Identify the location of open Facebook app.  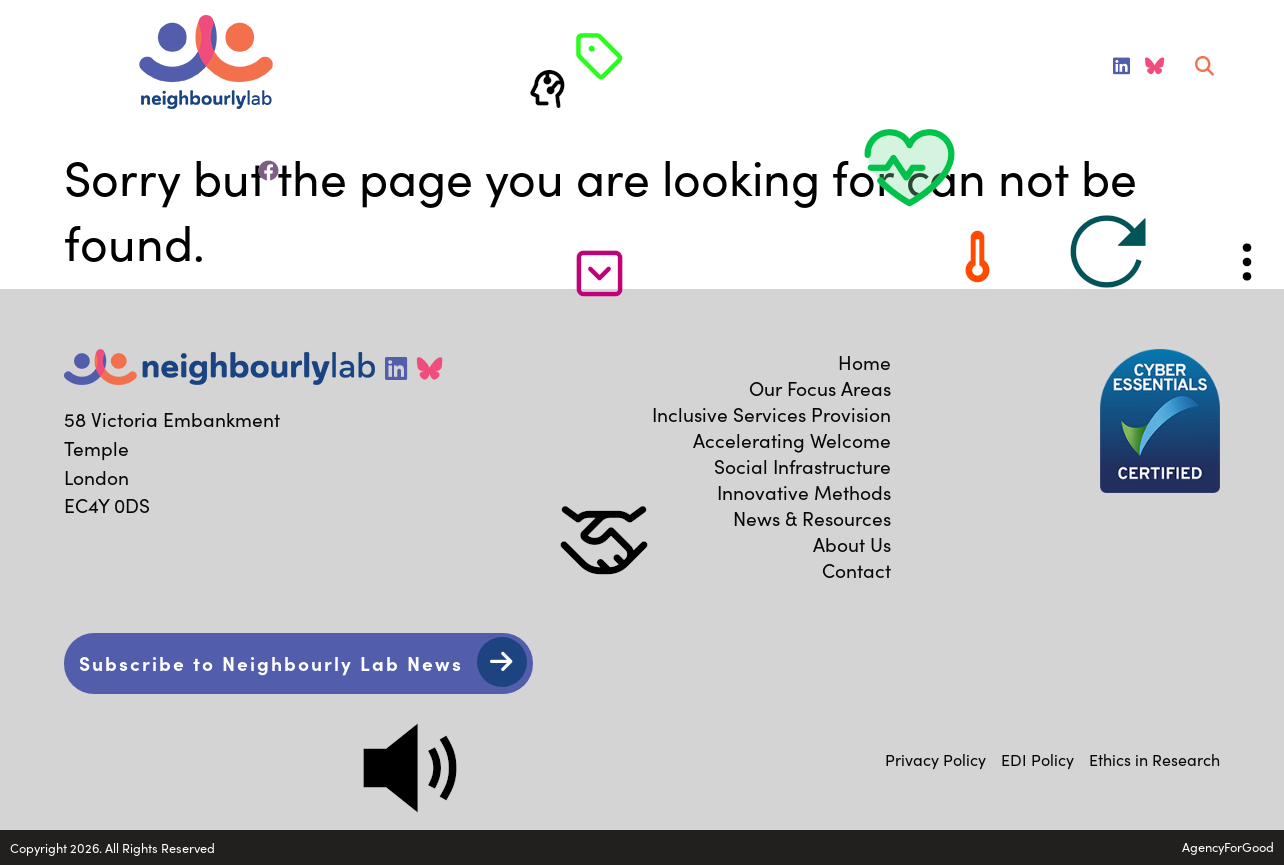
(268, 170).